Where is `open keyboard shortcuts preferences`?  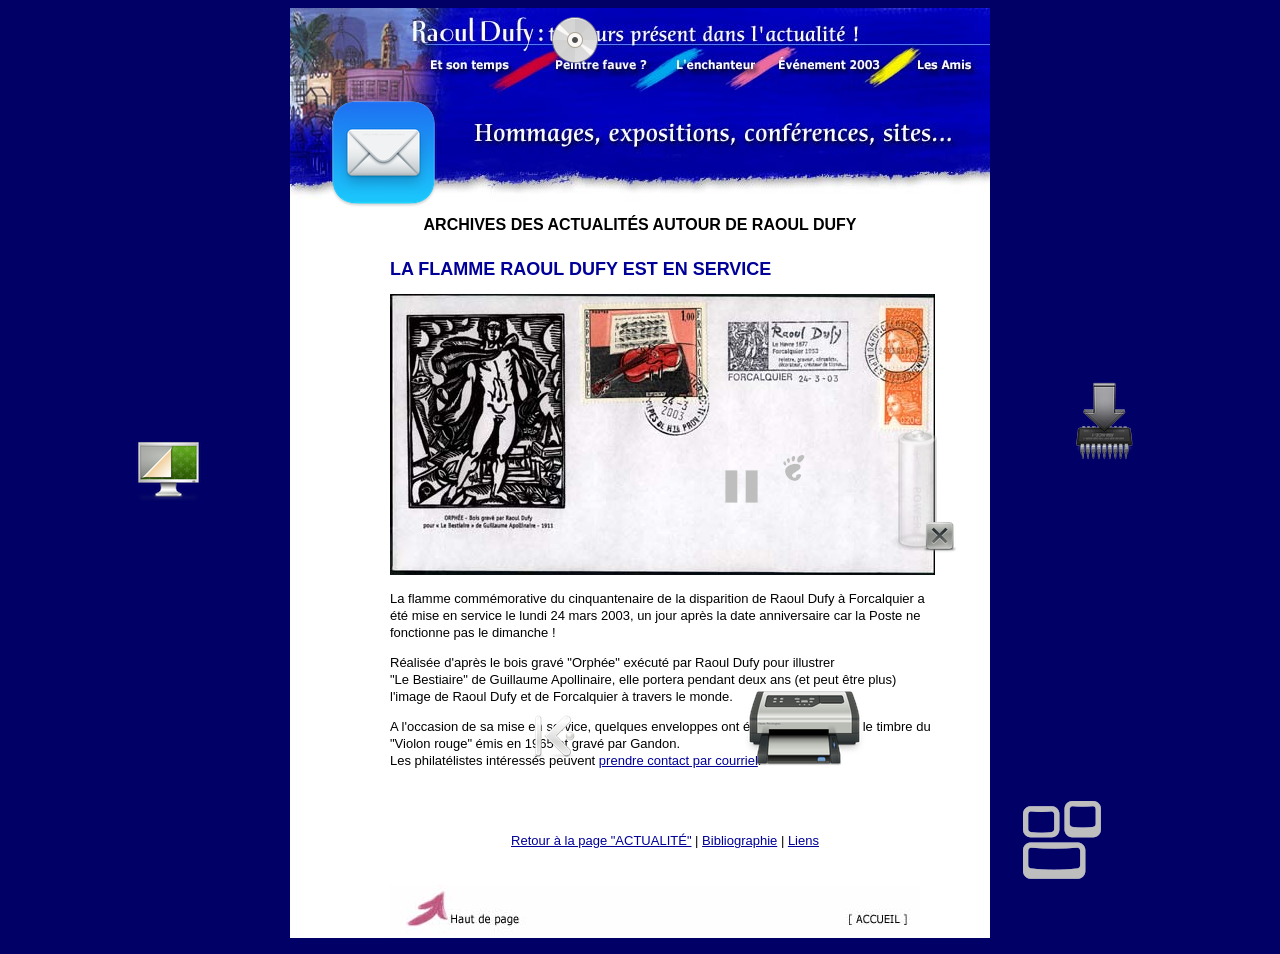
open keyboard shortcuts preferences is located at coordinates (1064, 842).